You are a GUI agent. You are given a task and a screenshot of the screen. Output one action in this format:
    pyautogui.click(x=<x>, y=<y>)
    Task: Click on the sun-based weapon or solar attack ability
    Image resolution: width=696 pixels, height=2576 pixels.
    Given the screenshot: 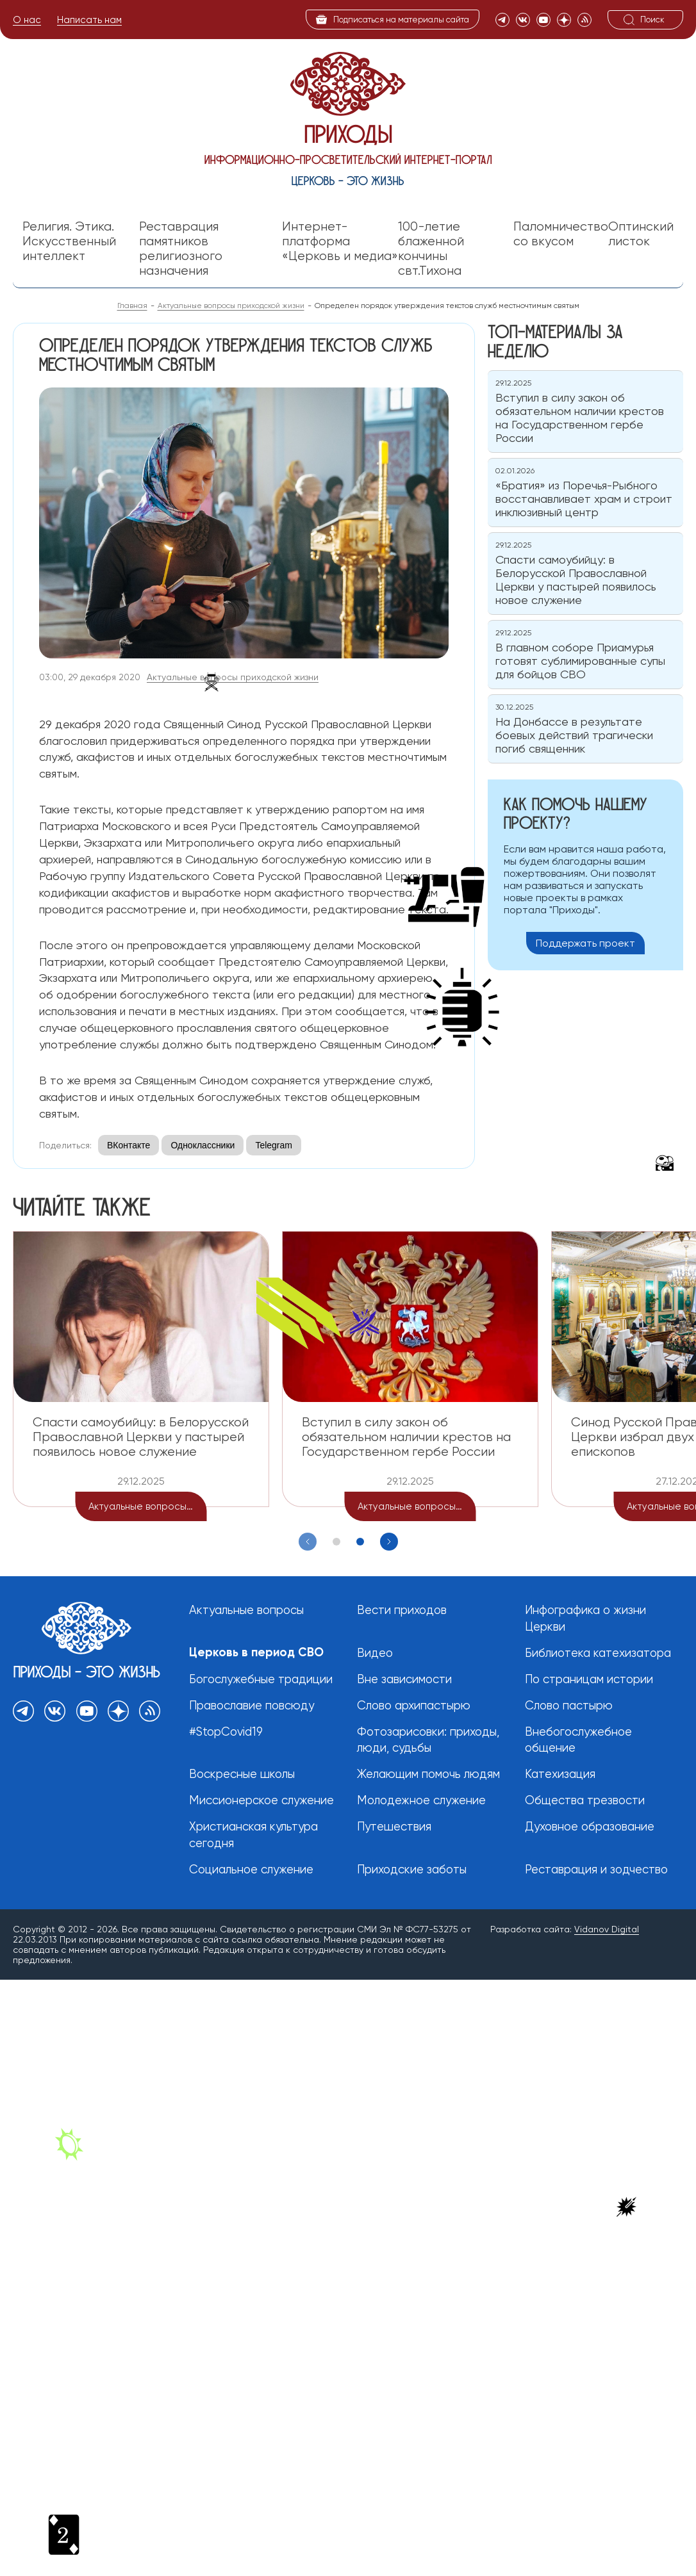 What is the action you would take?
    pyautogui.click(x=626, y=2206)
    